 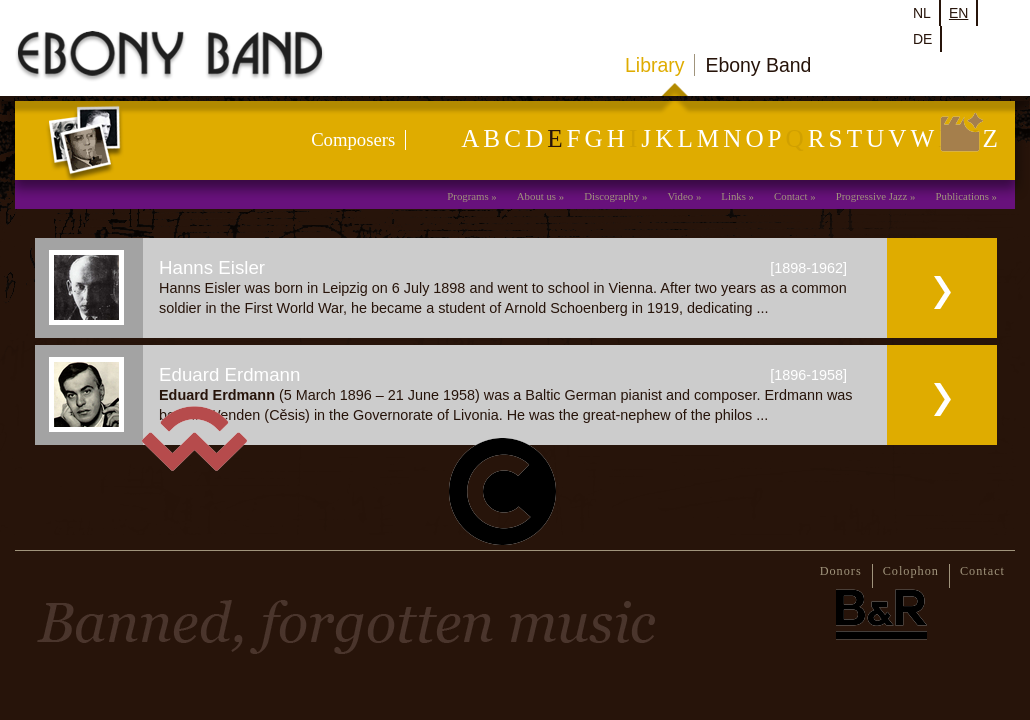 I want to click on B&R Automation company logo, so click(x=881, y=614).